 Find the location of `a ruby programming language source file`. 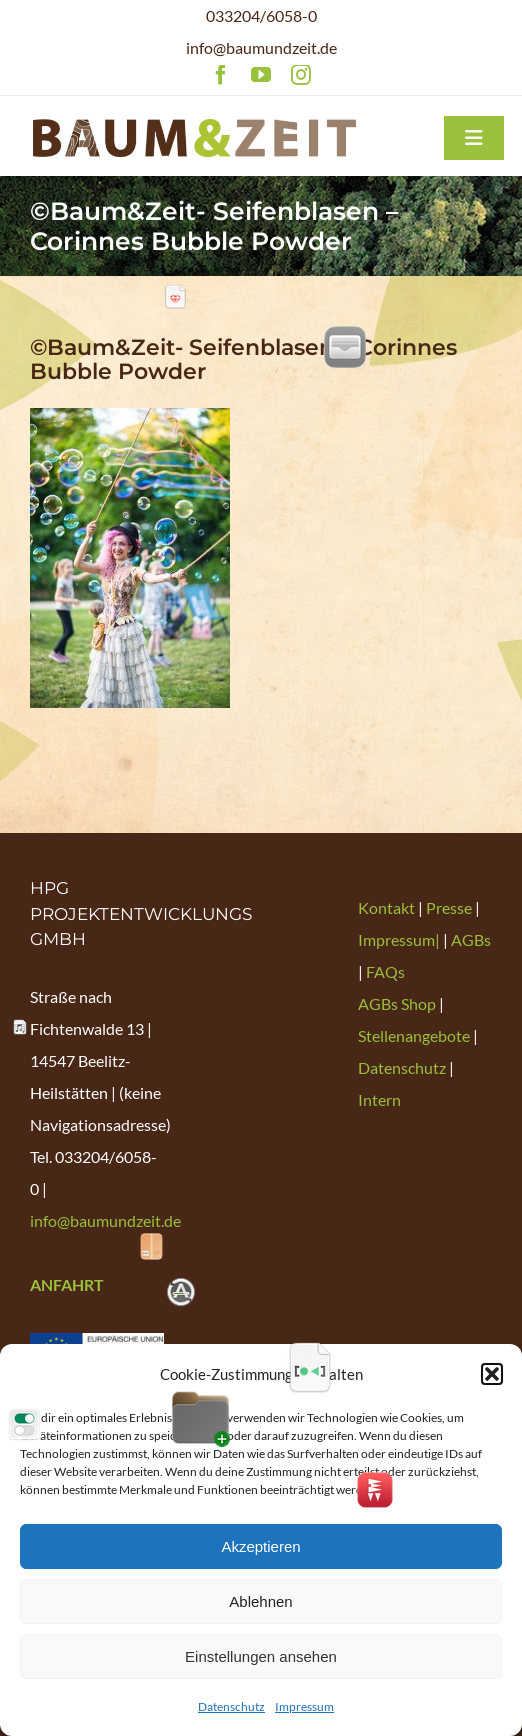

a ruby programming language source file is located at coordinates (175, 296).